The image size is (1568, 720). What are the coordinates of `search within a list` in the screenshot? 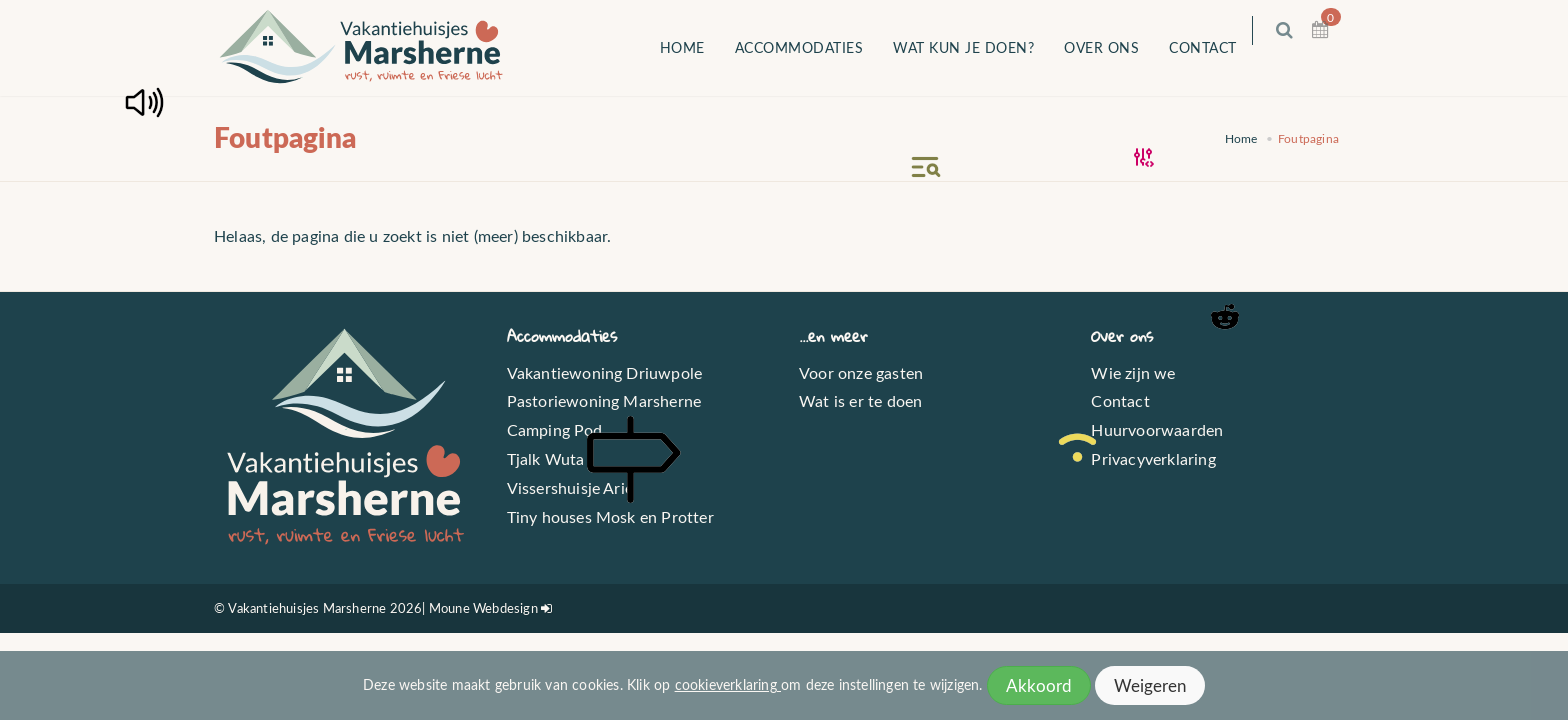 It's located at (925, 167).